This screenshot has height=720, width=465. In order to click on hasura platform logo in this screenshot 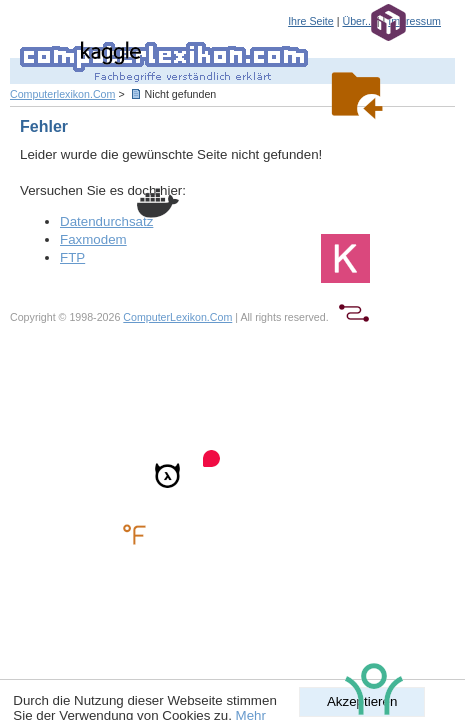, I will do `click(167, 475)`.